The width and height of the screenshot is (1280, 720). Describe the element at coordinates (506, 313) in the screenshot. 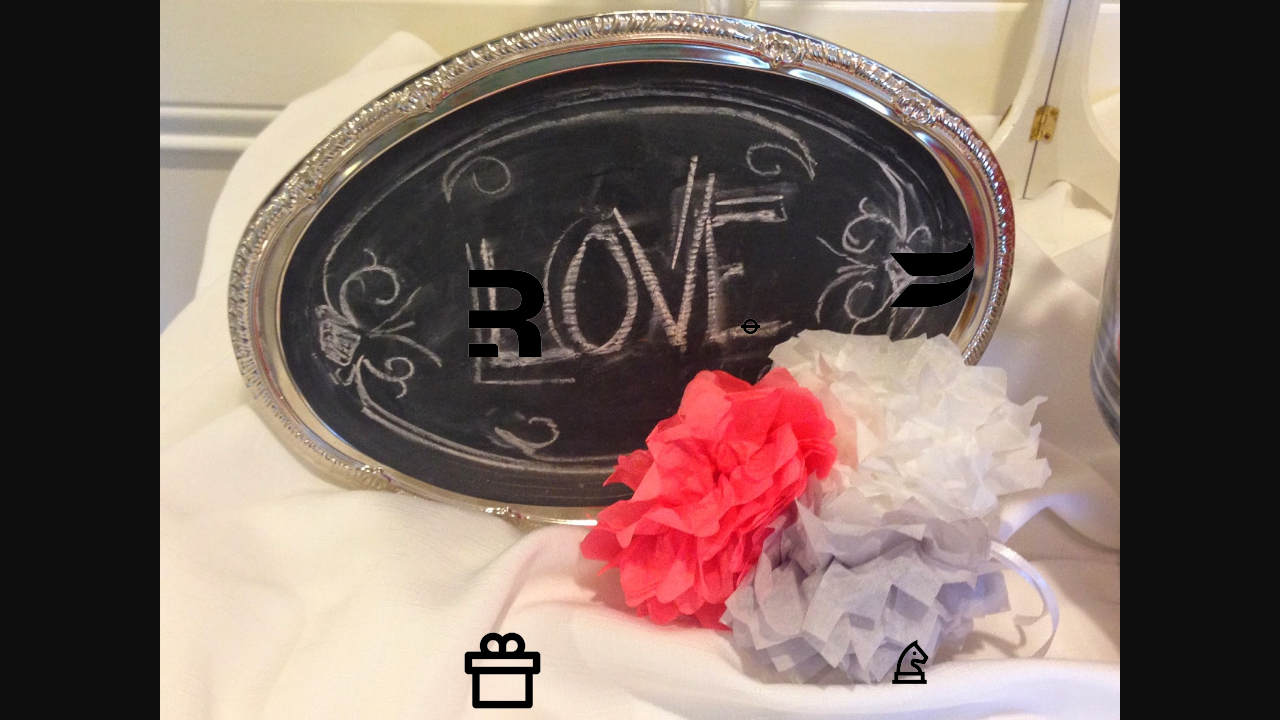

I see `remix framework logo` at that location.